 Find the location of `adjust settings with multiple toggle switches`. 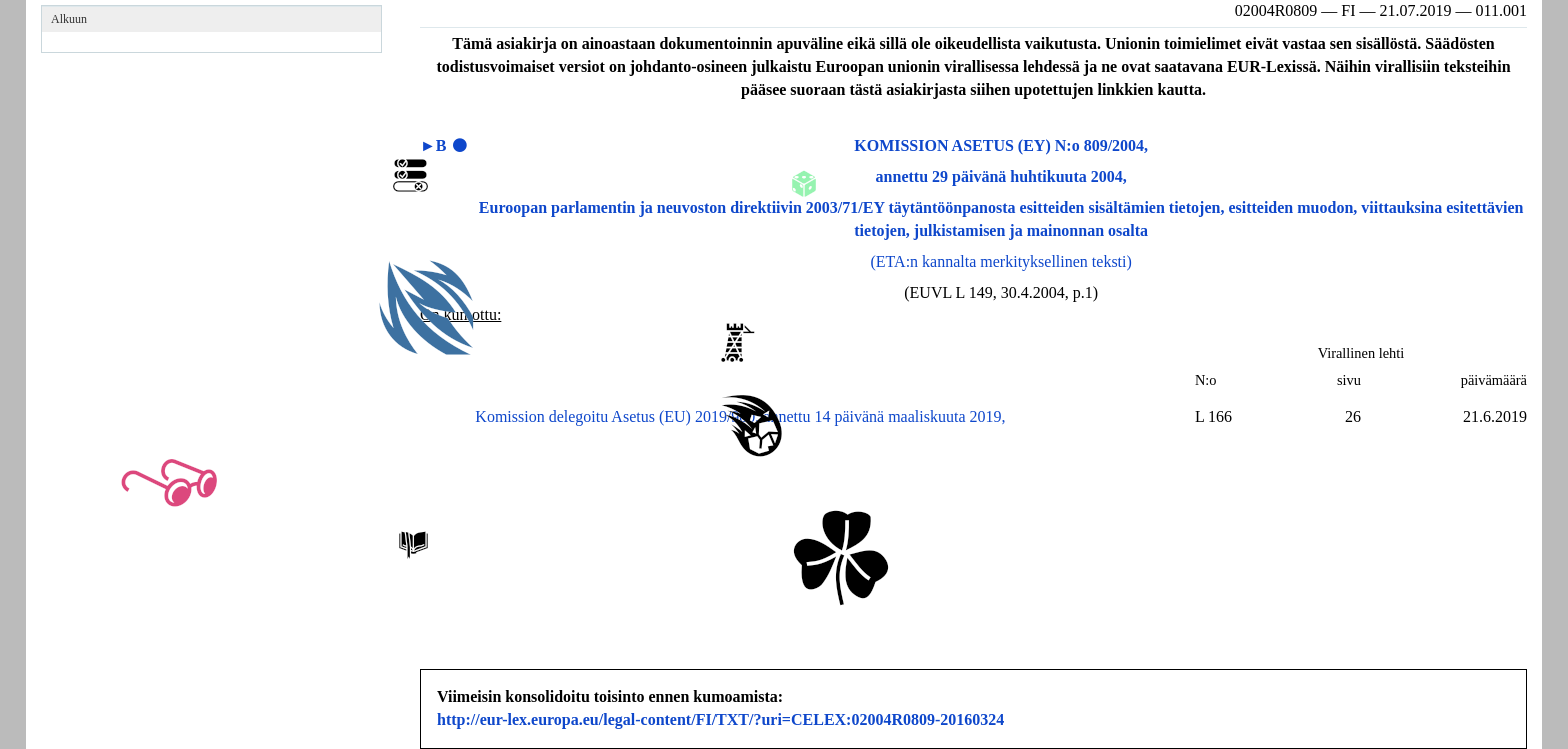

adjust settings with multiple toggle switches is located at coordinates (410, 175).